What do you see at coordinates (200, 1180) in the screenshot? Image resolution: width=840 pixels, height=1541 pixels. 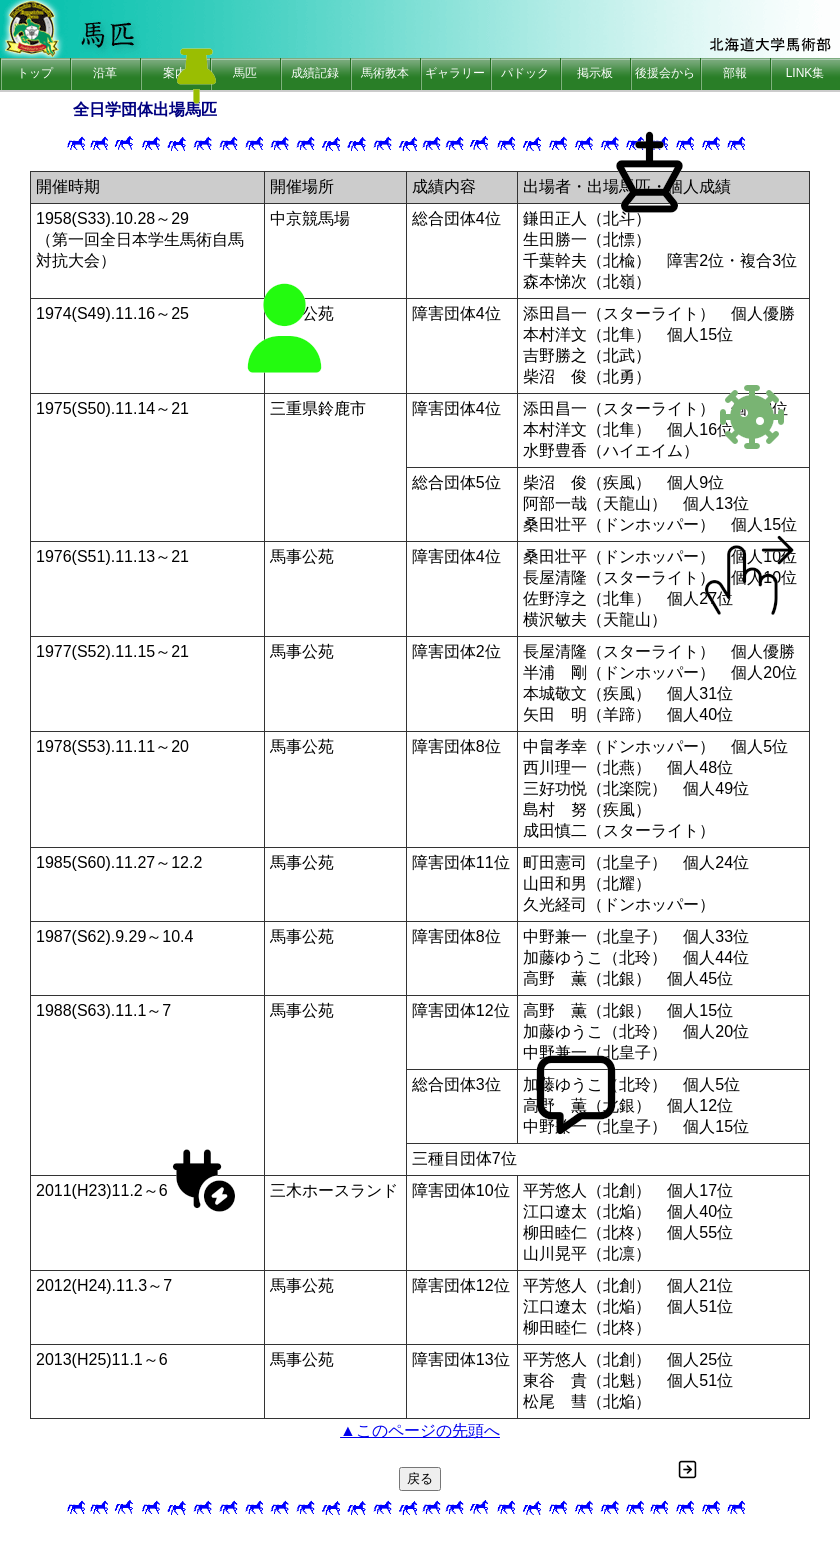 I see `indicates active power connection or charging` at bounding box center [200, 1180].